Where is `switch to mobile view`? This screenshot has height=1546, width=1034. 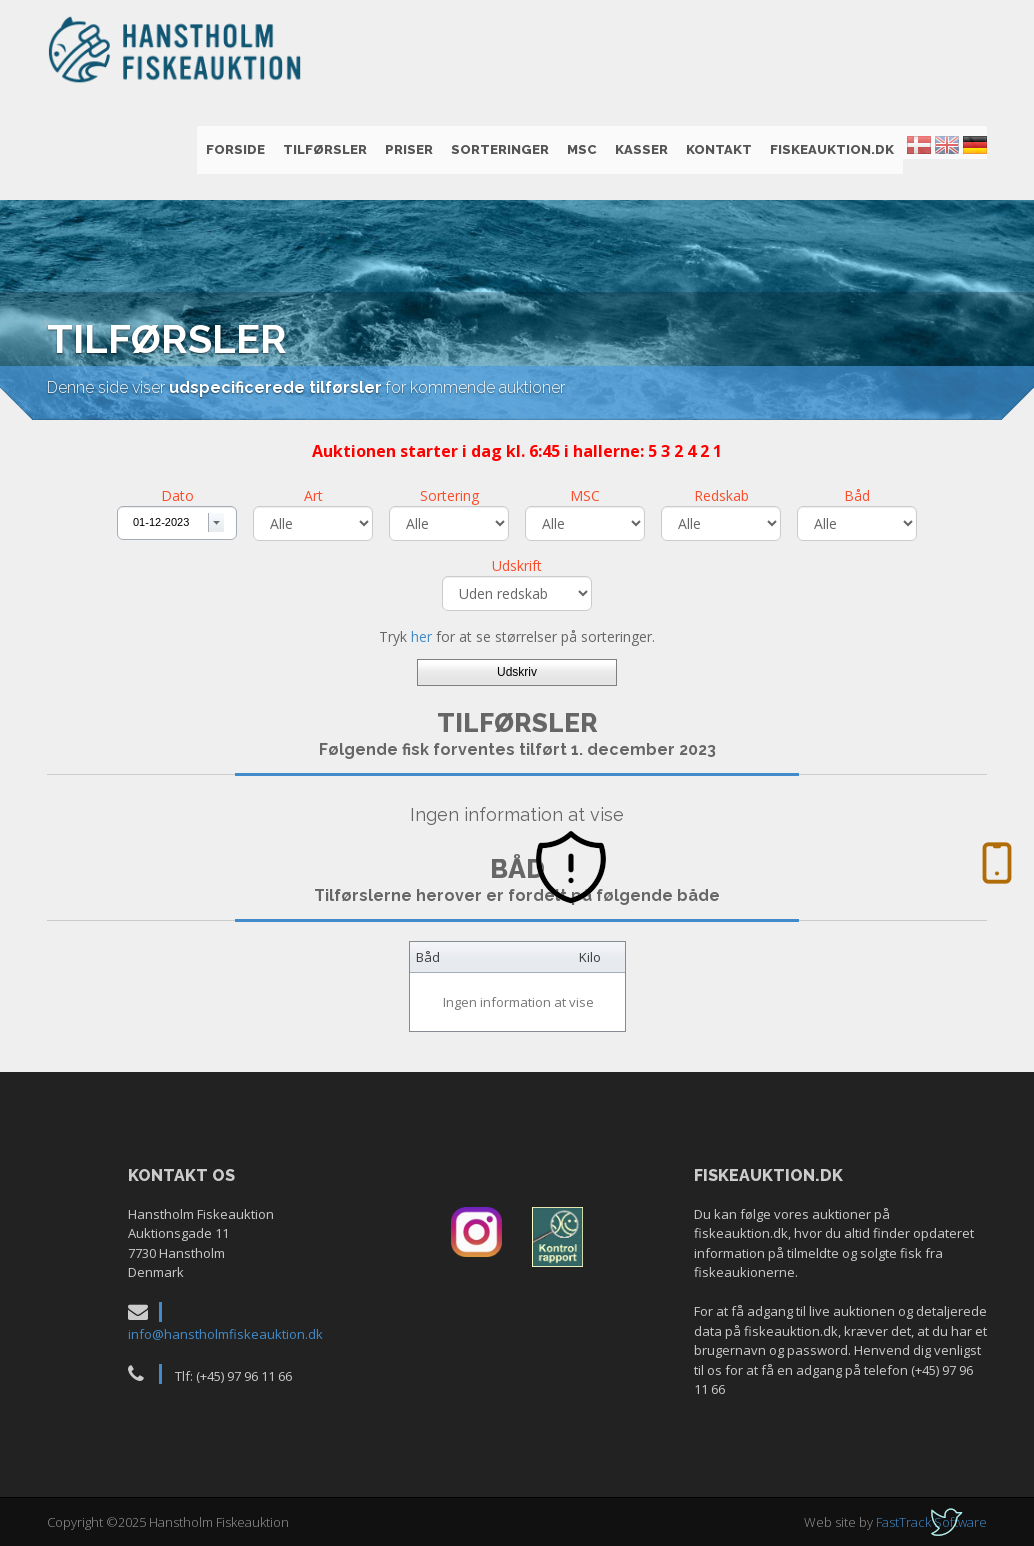
switch to mobile view is located at coordinates (997, 863).